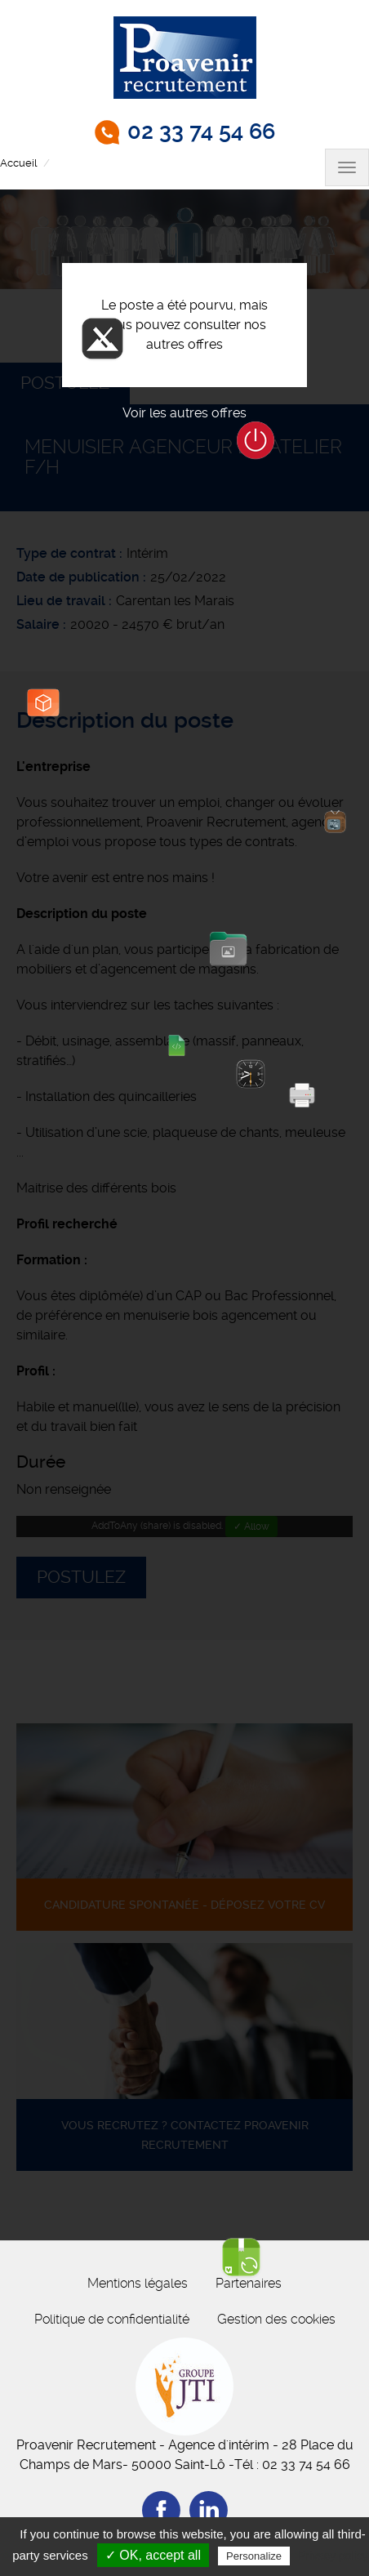 The width and height of the screenshot is (369, 2576). Describe the element at coordinates (241, 2257) in the screenshot. I see `update or refresh system packages` at that location.